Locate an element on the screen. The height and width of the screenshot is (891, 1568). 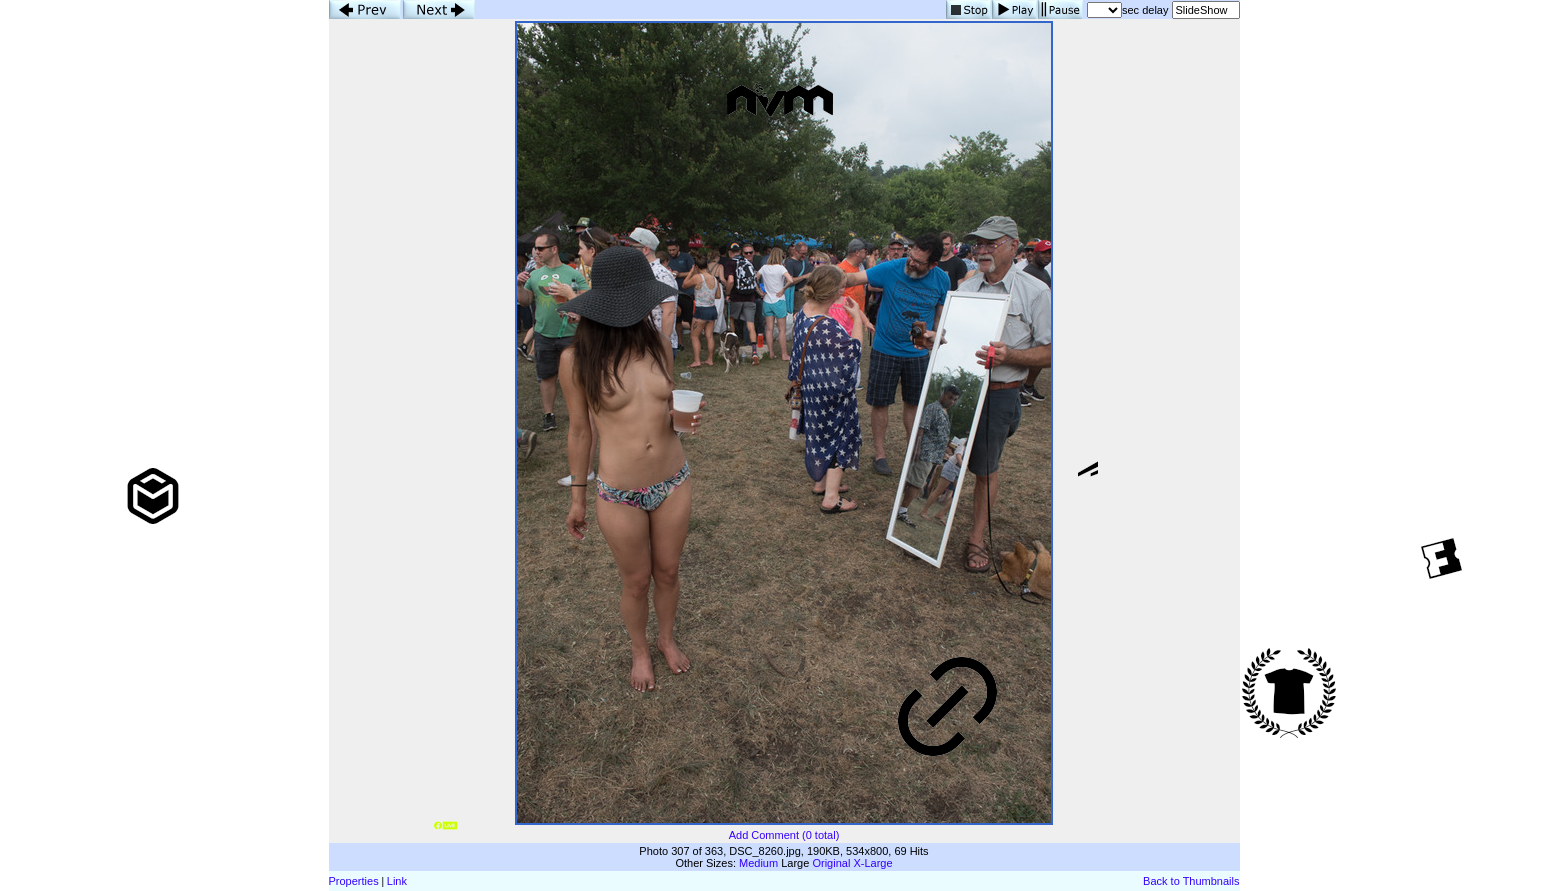
nvm (node version manager) logo is located at coordinates (780, 99).